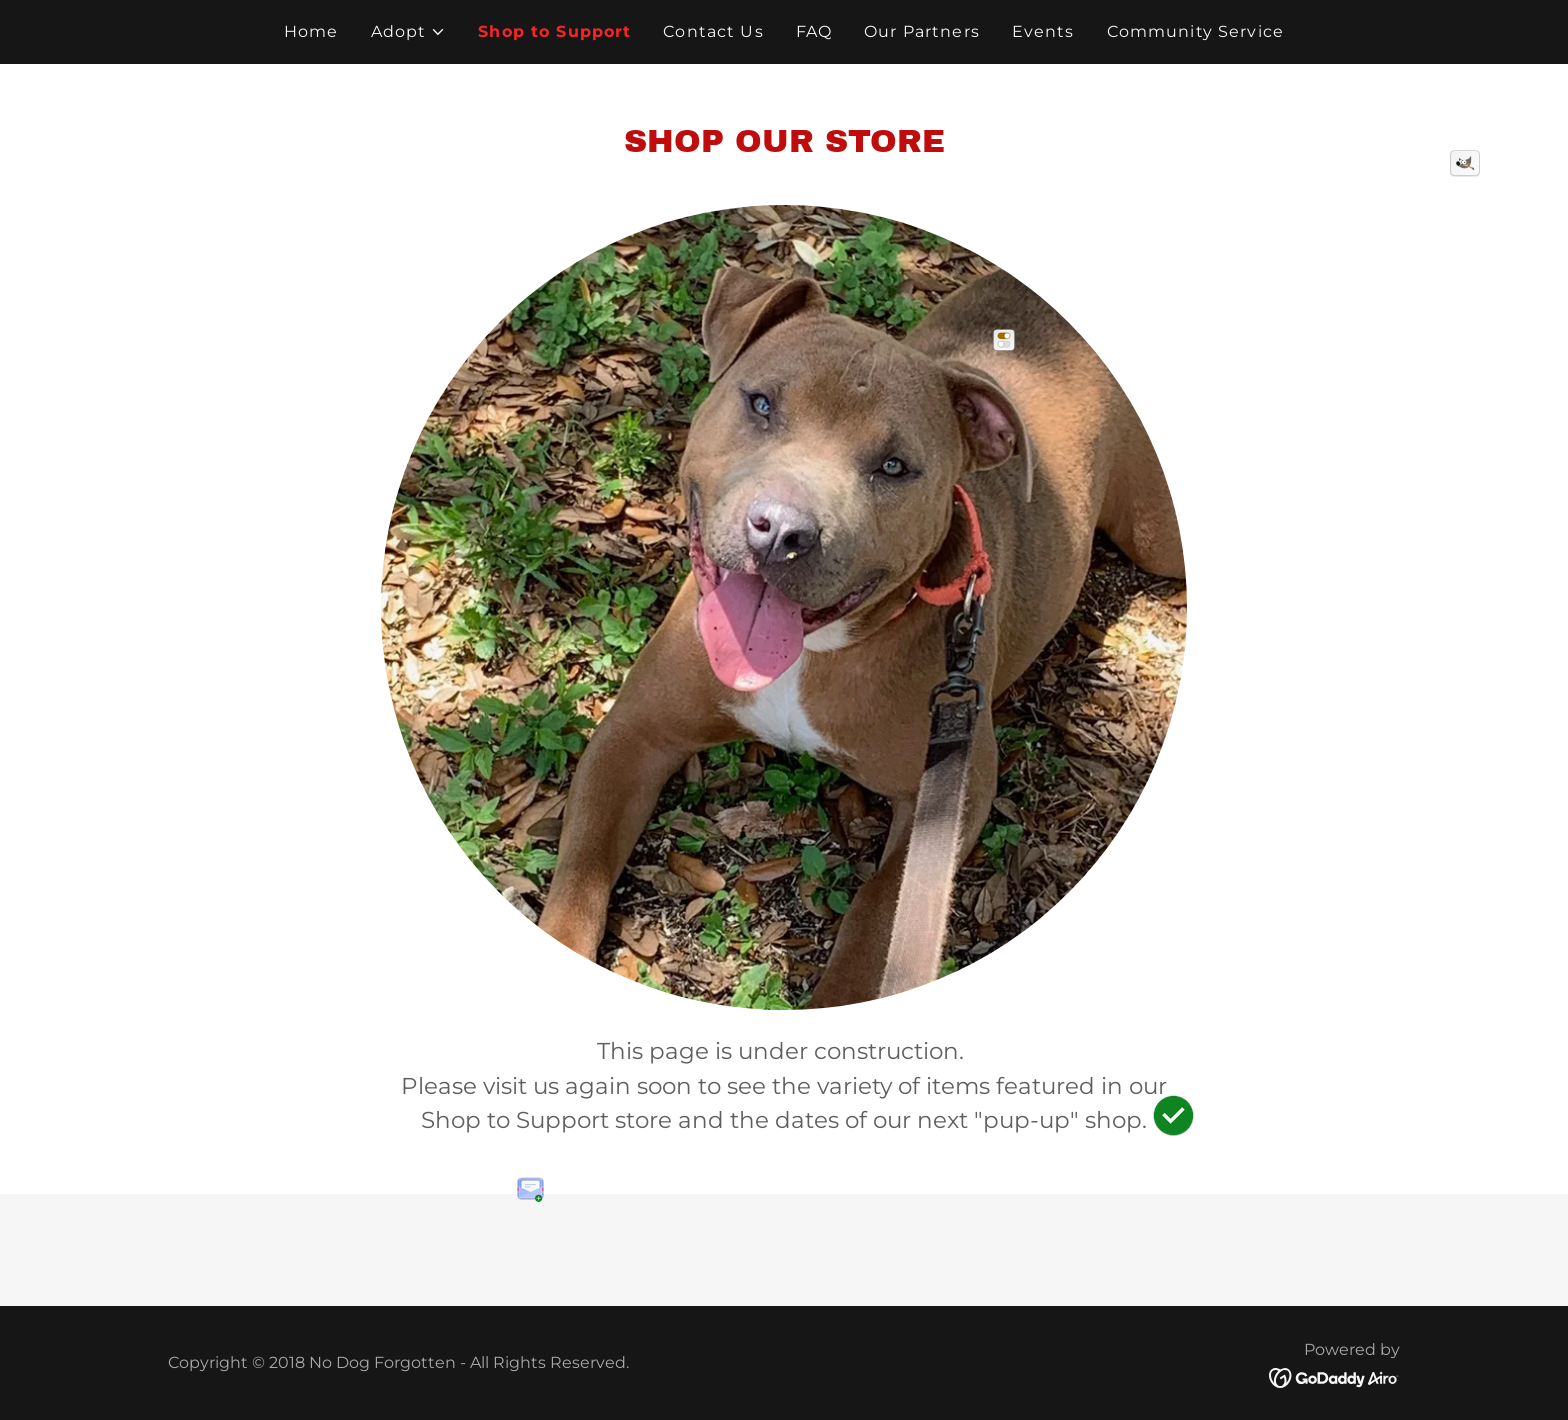 Image resolution: width=1568 pixels, height=1420 pixels. I want to click on indicates a selected or checked item, so click(1173, 1115).